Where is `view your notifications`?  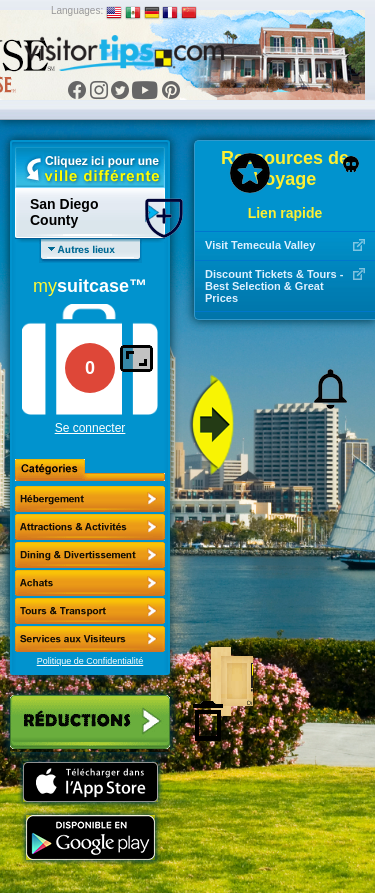
view your notifications is located at coordinates (330, 388).